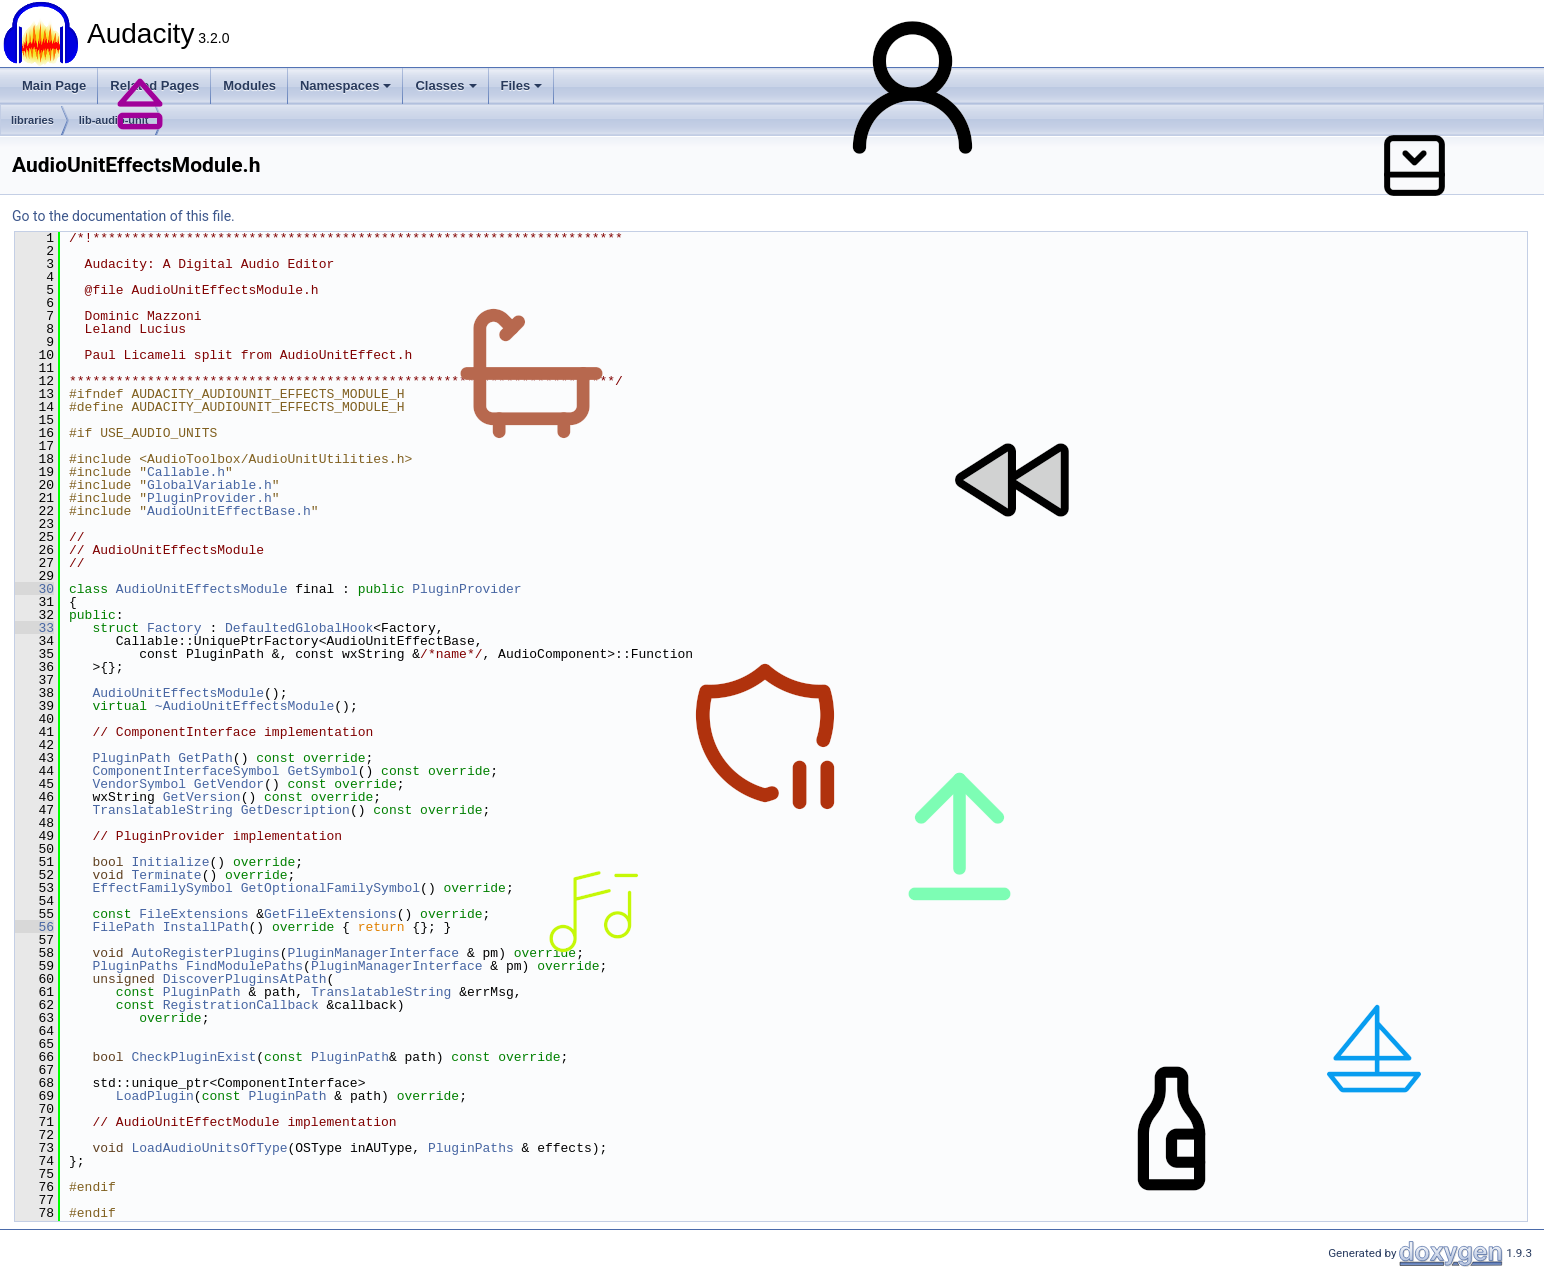  Describe the element at coordinates (912, 87) in the screenshot. I see `view your profile` at that location.